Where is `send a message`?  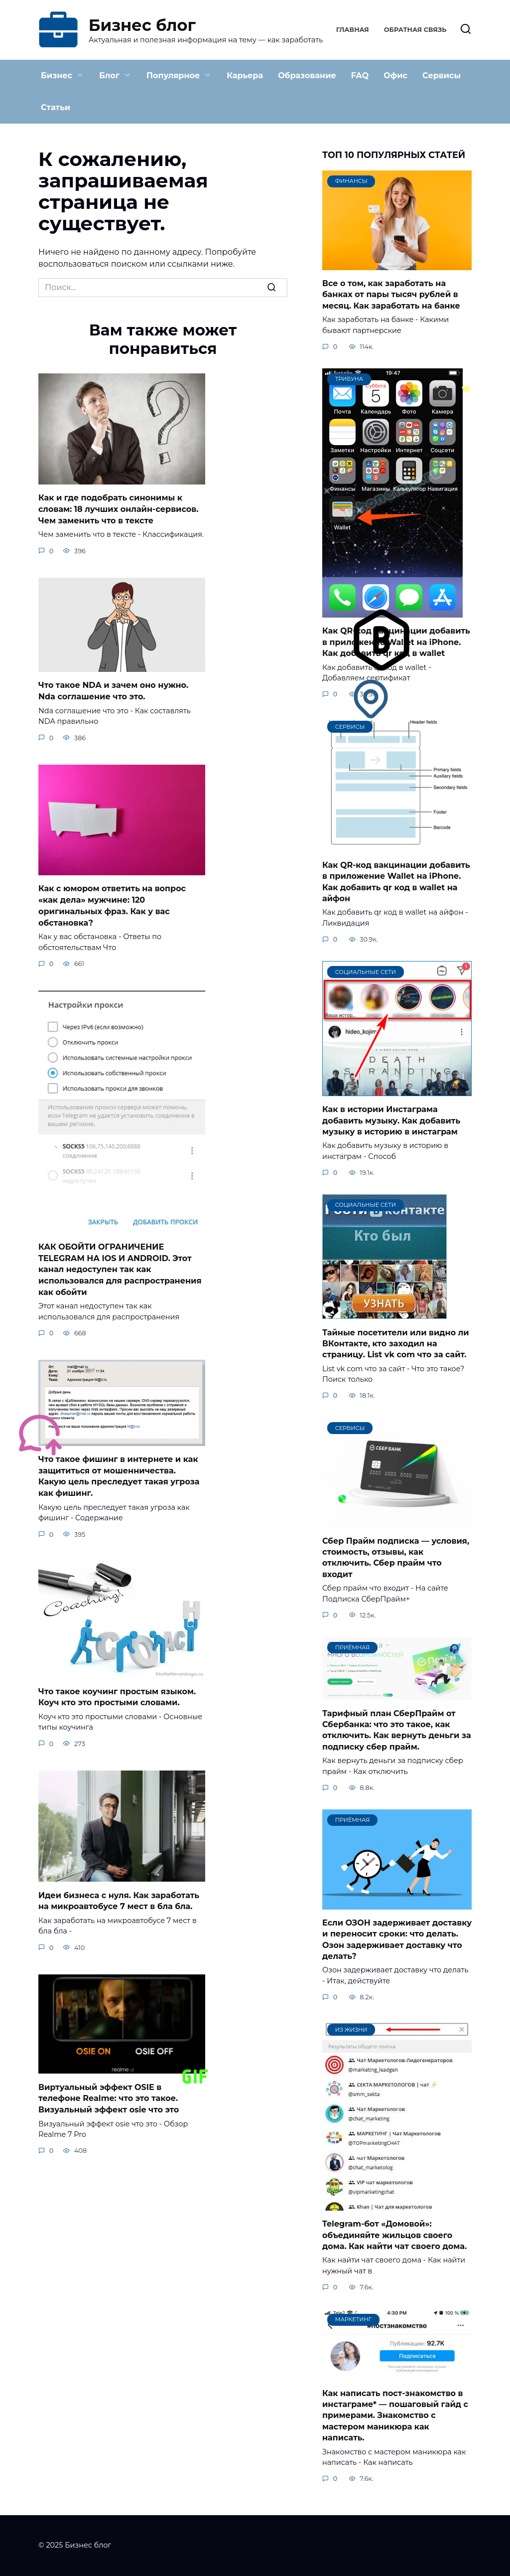 send a message is located at coordinates (39, 1433).